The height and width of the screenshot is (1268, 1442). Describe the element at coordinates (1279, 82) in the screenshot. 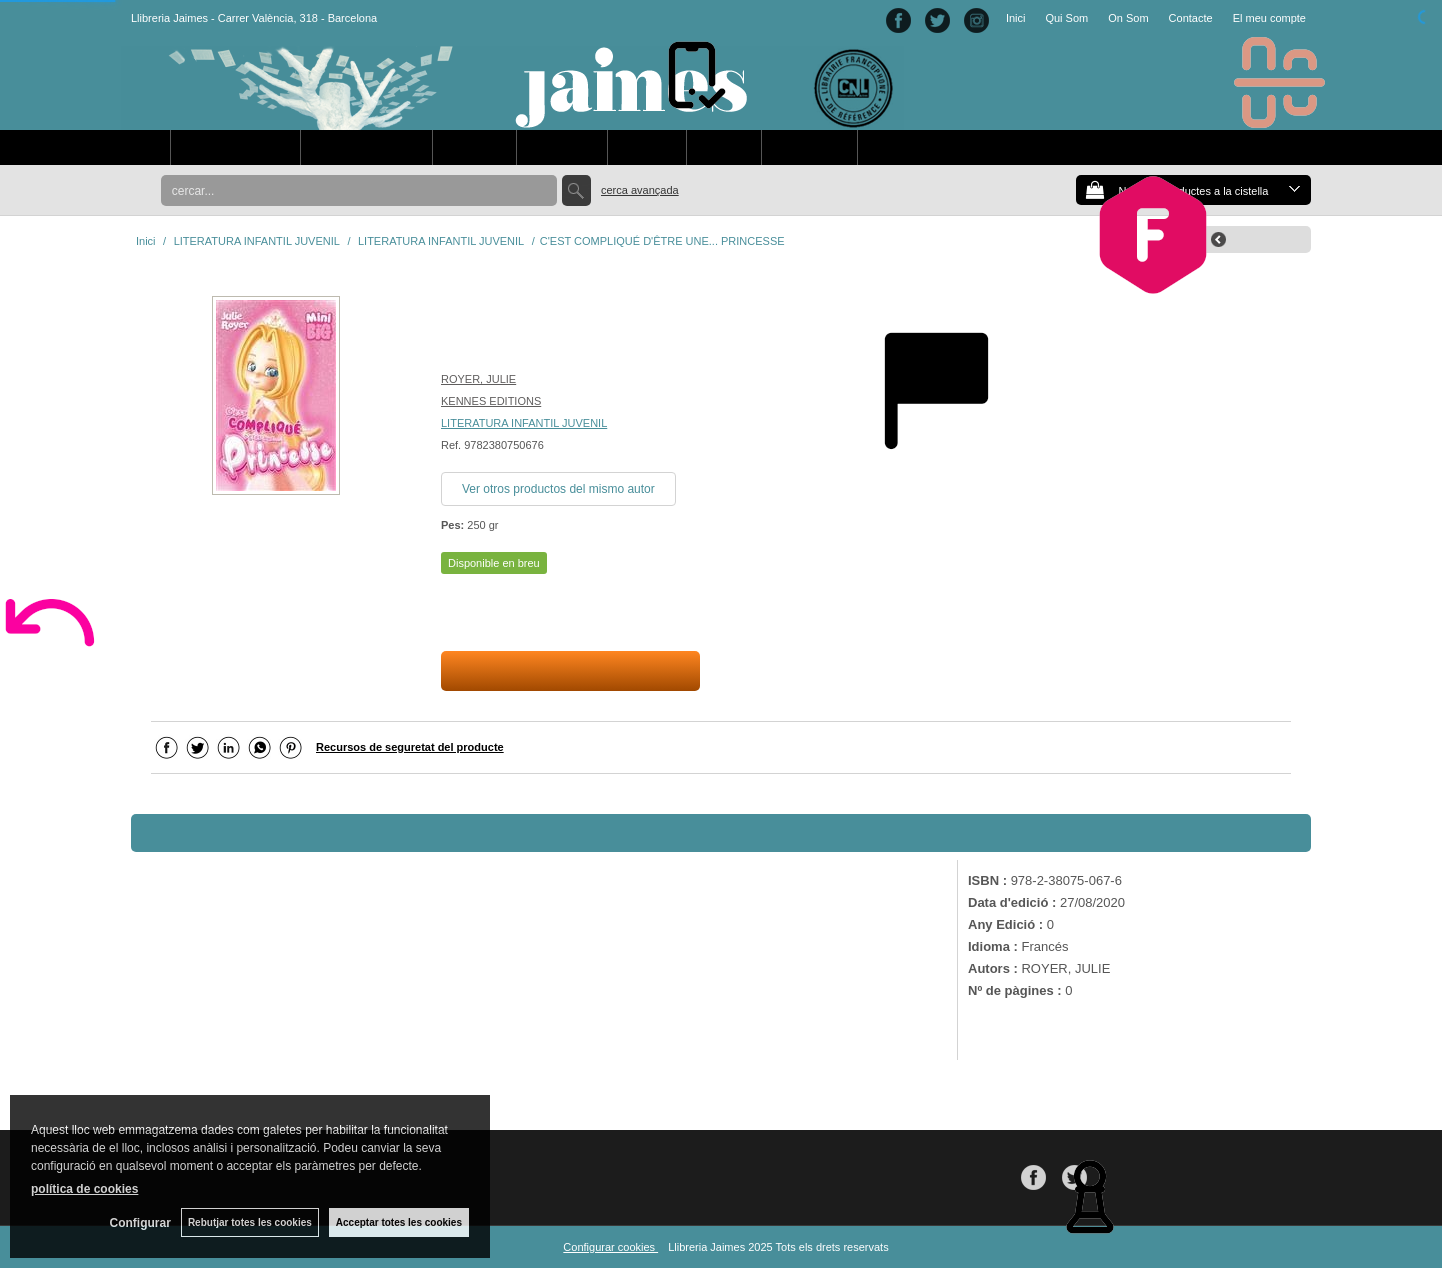

I see `align selected objects to horizontal center` at that location.